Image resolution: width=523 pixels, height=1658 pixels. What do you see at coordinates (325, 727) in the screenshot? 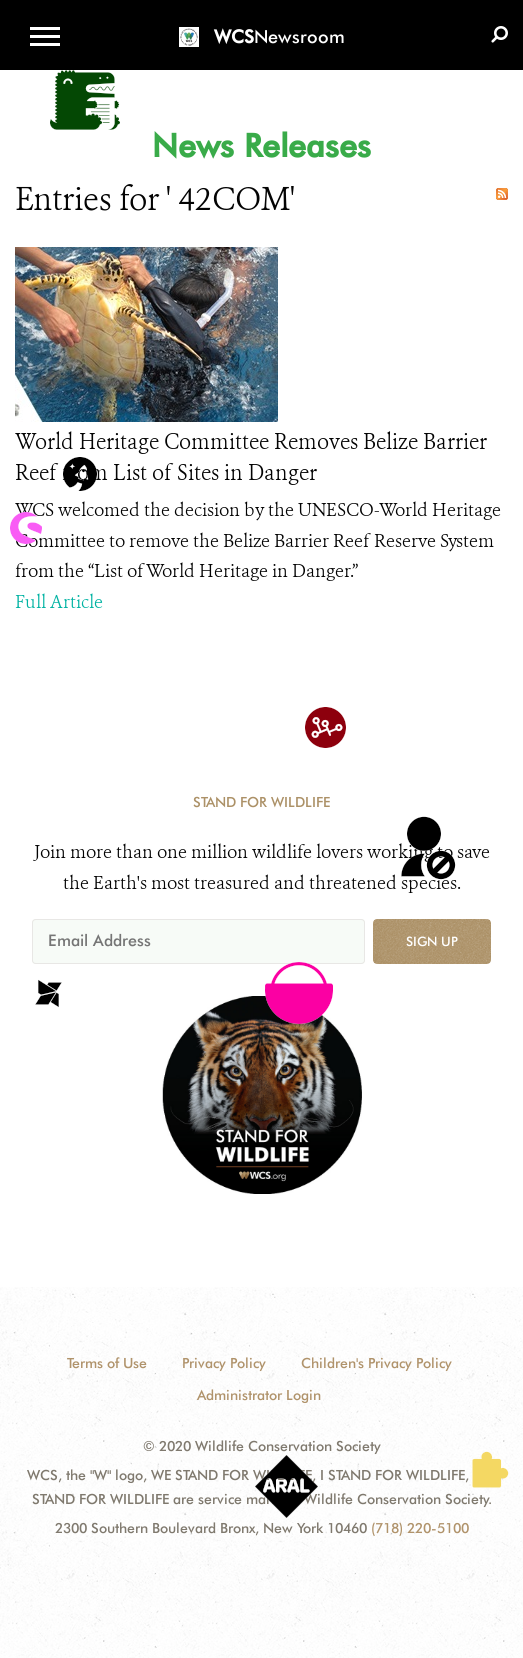
I see `open namuwiki website` at bounding box center [325, 727].